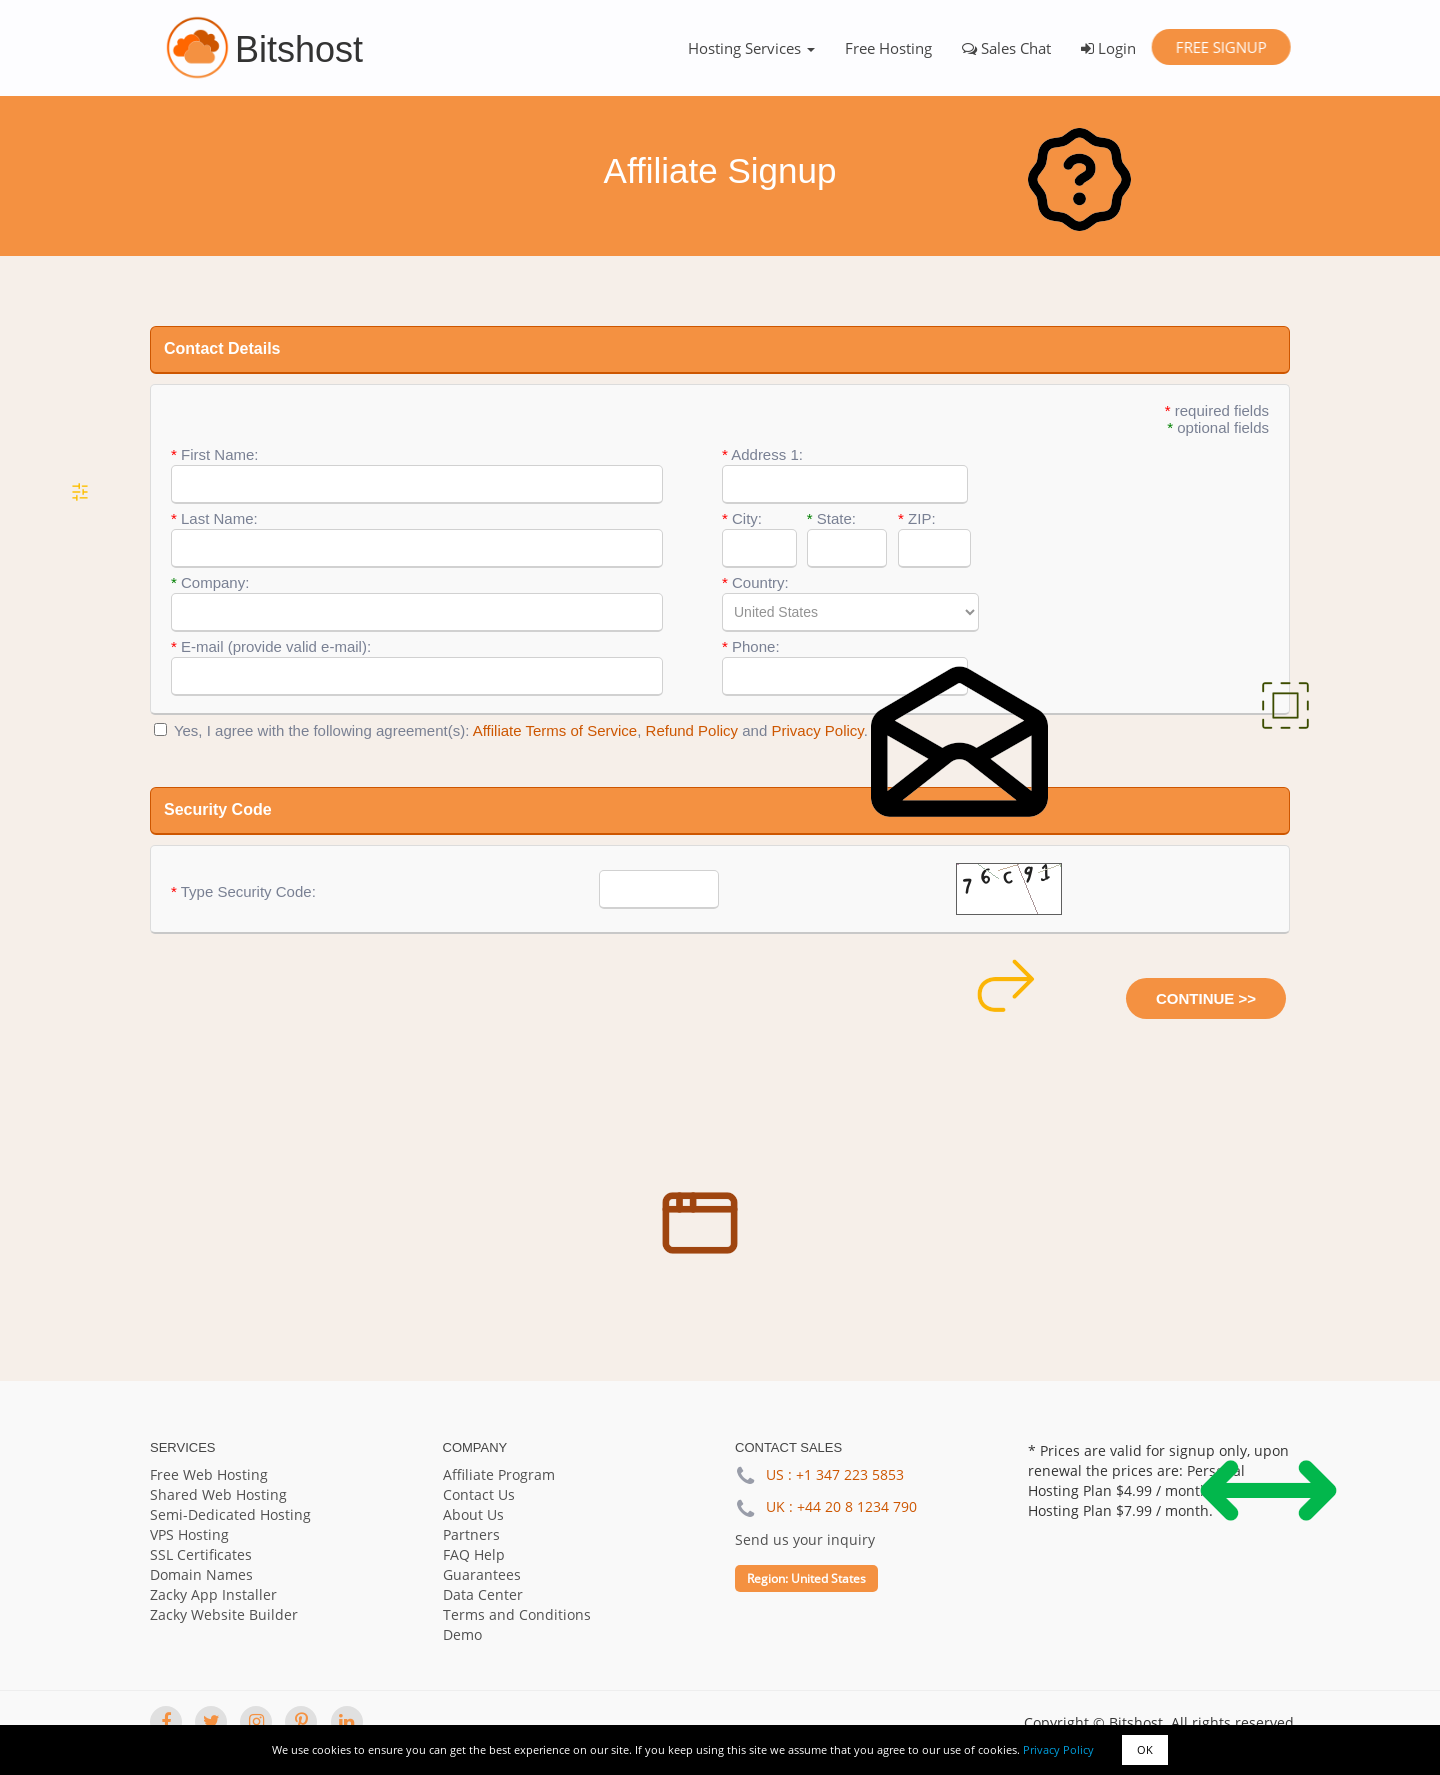 The image size is (1440, 1775). What do you see at coordinates (80, 492) in the screenshot?
I see `adjust settings or preferences` at bounding box center [80, 492].